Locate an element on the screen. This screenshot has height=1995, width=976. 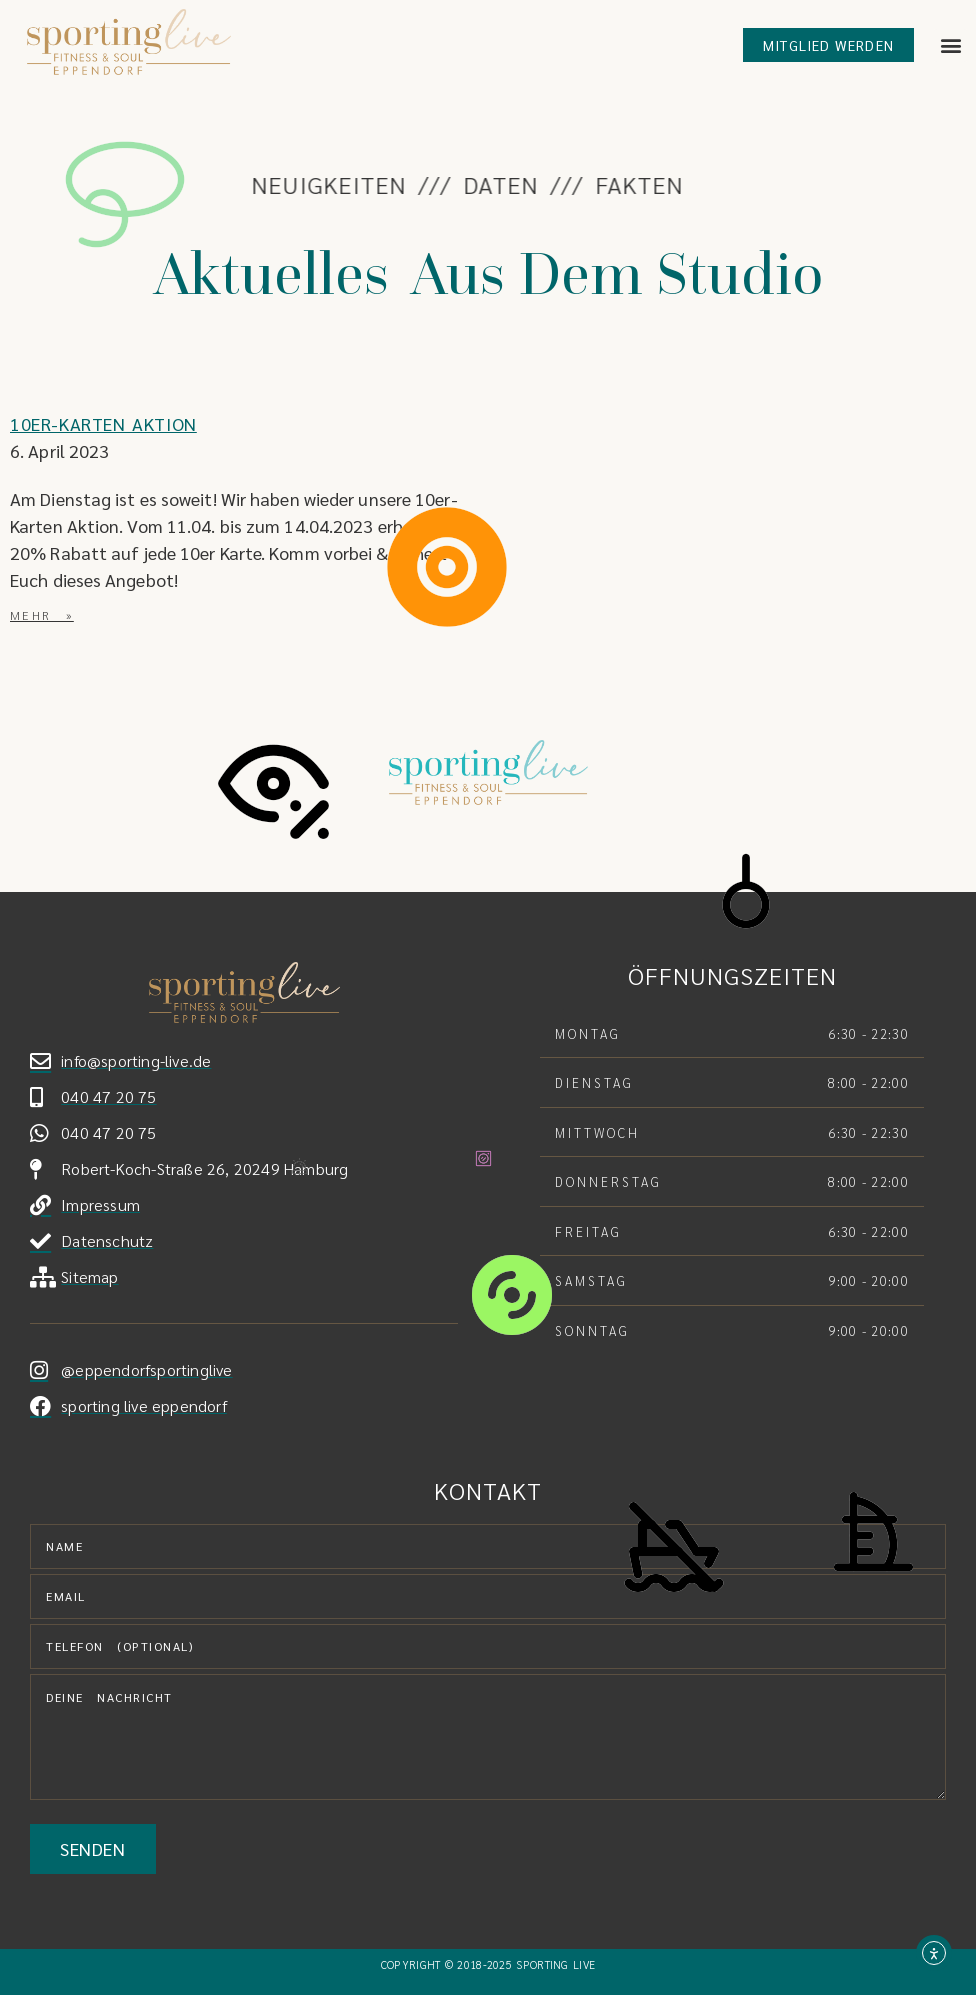
view available discounts or promotions is located at coordinates (273, 783).